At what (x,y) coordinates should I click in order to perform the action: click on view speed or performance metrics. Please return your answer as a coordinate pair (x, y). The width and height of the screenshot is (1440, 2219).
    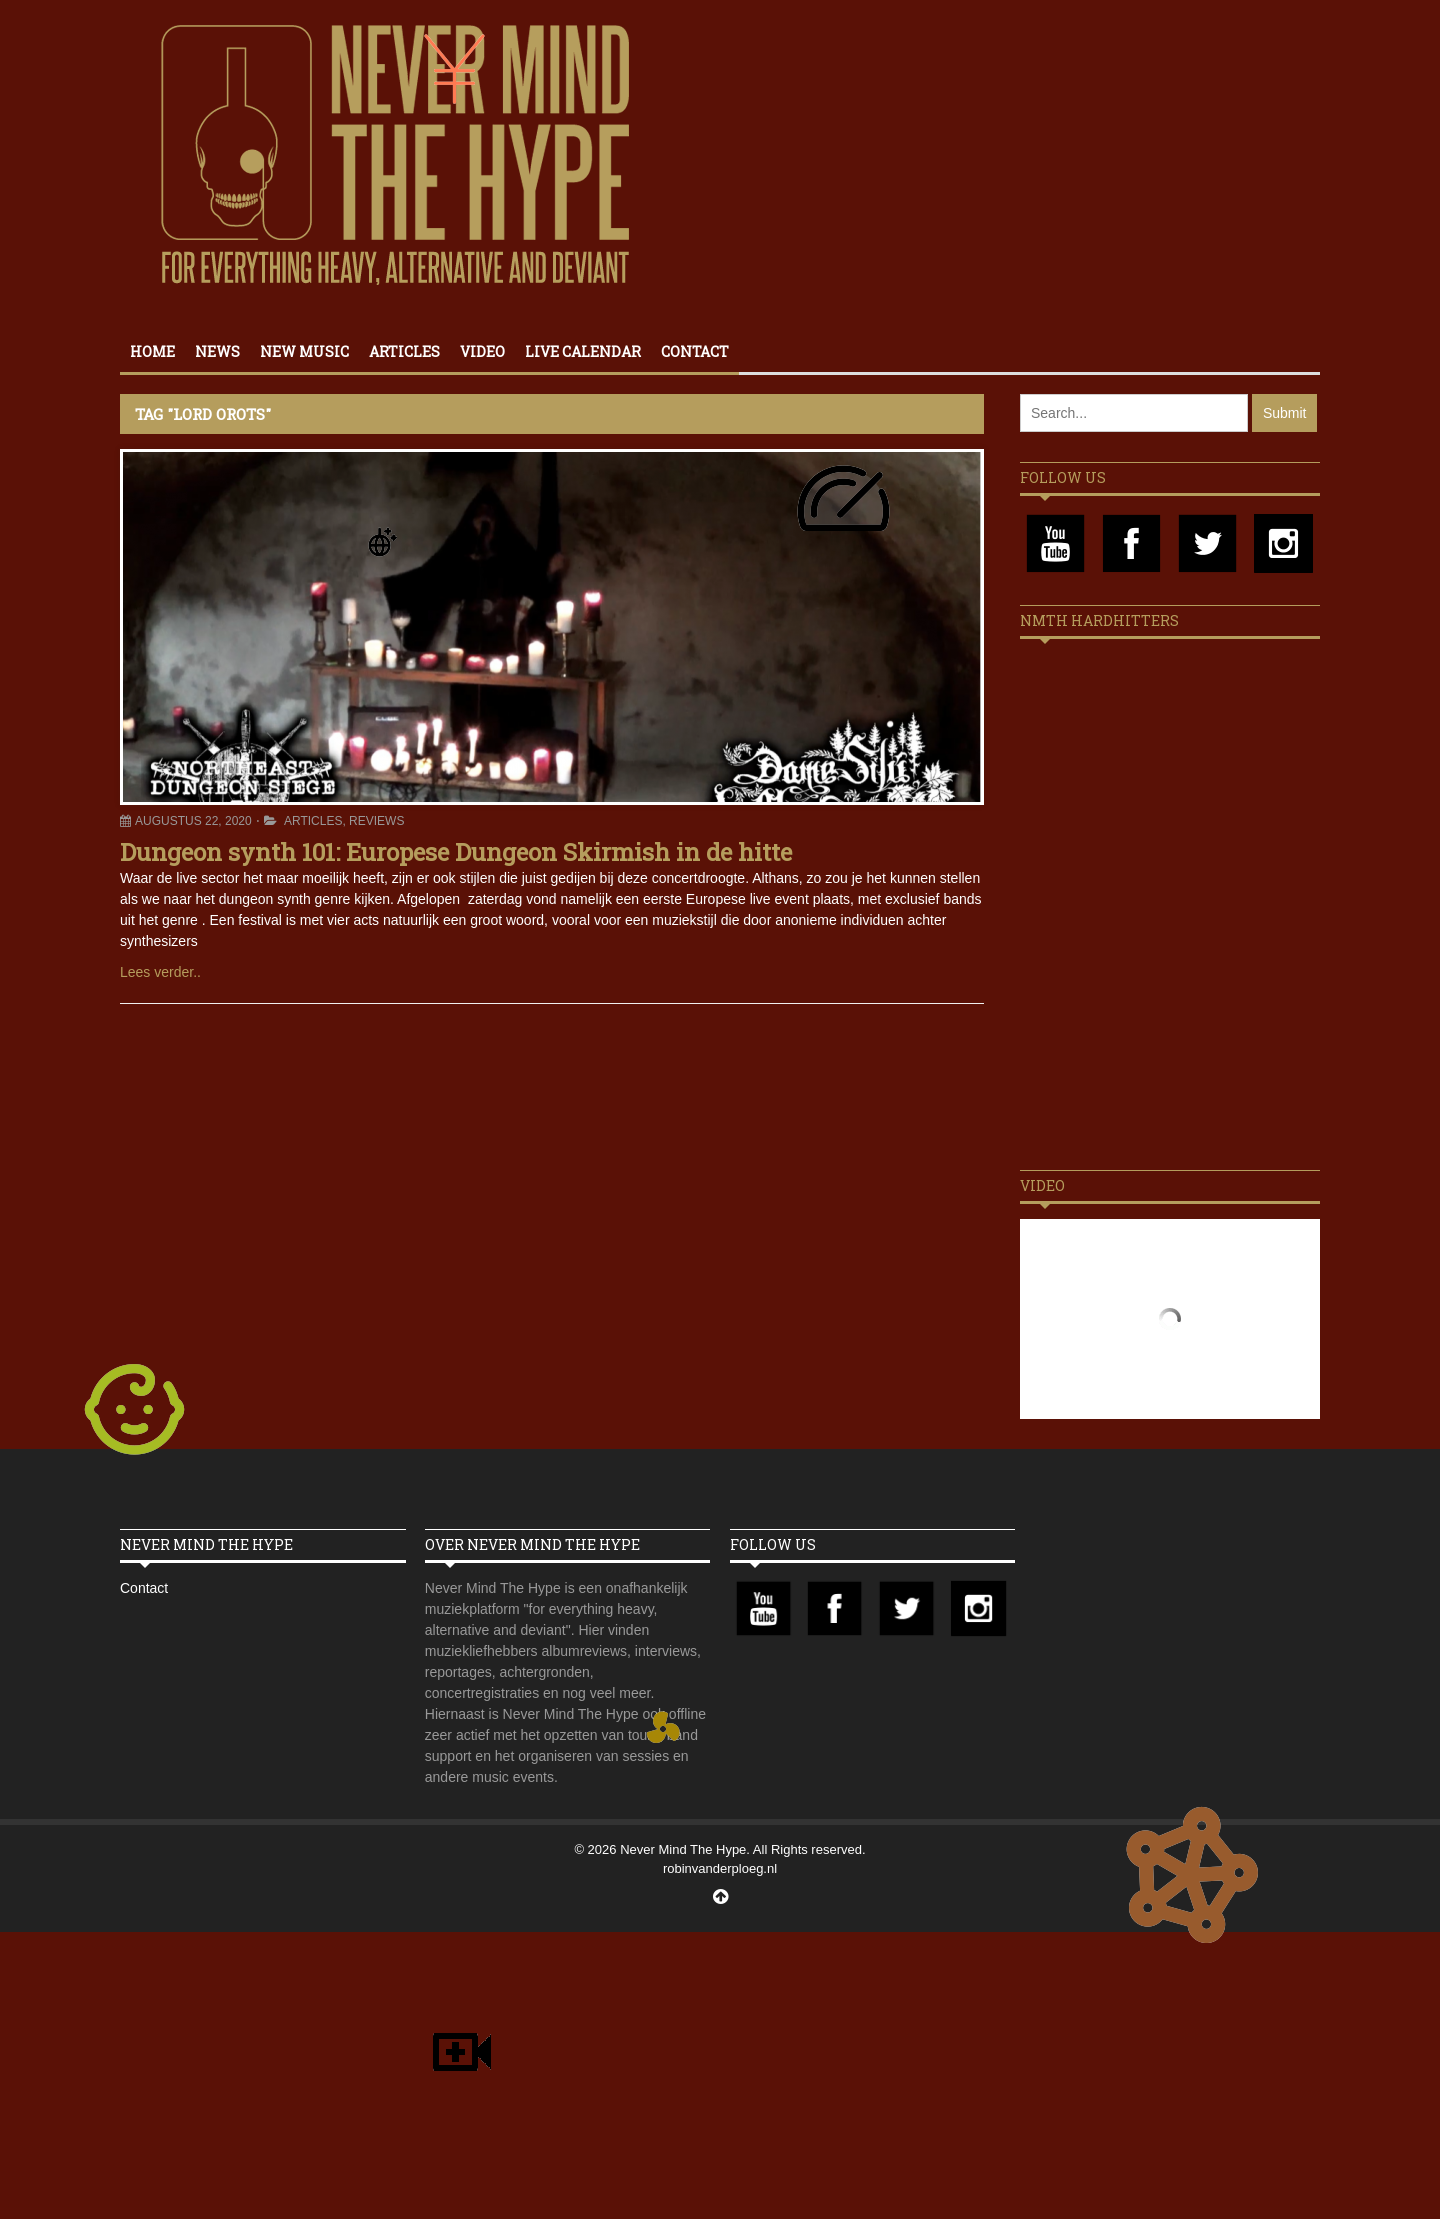
    Looking at the image, I should click on (843, 501).